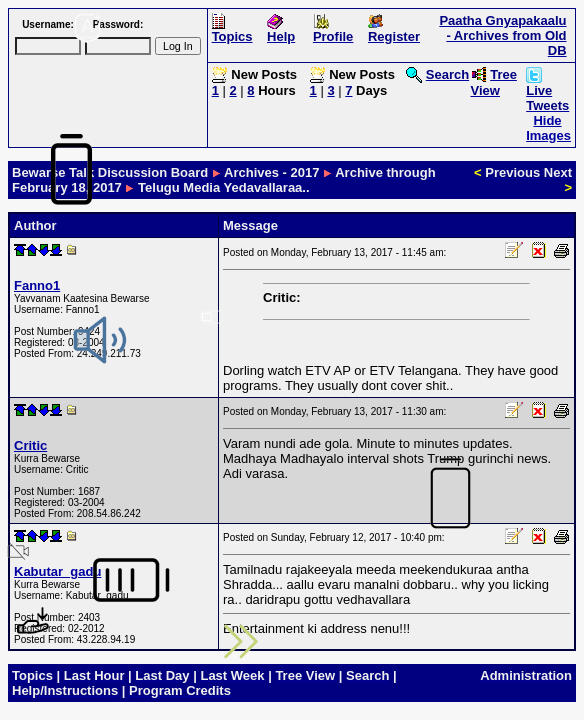  What do you see at coordinates (87, 27) in the screenshot?
I see `keyboard battery status indicator` at bounding box center [87, 27].